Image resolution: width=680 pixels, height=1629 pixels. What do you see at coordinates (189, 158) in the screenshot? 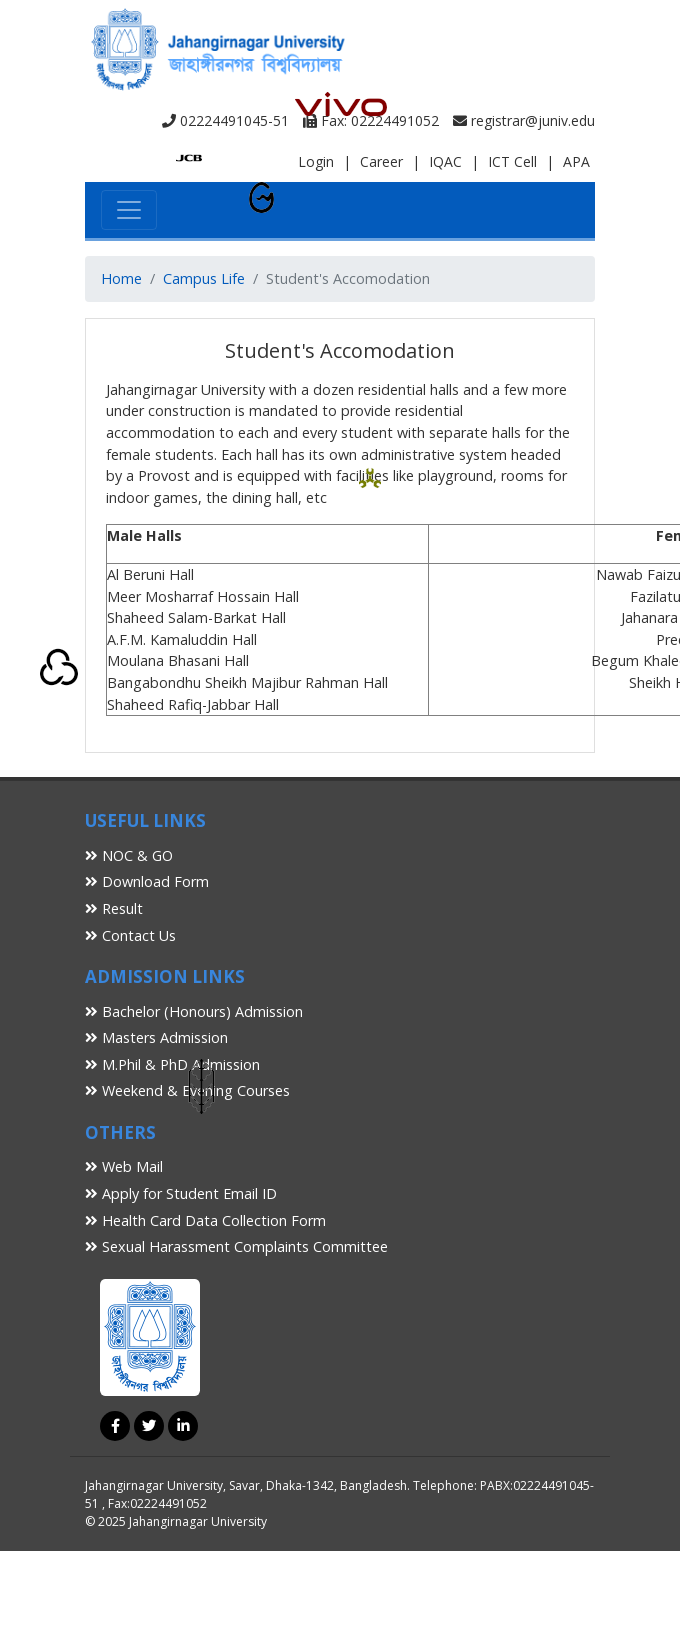
I see `pay with JCB credit card` at bounding box center [189, 158].